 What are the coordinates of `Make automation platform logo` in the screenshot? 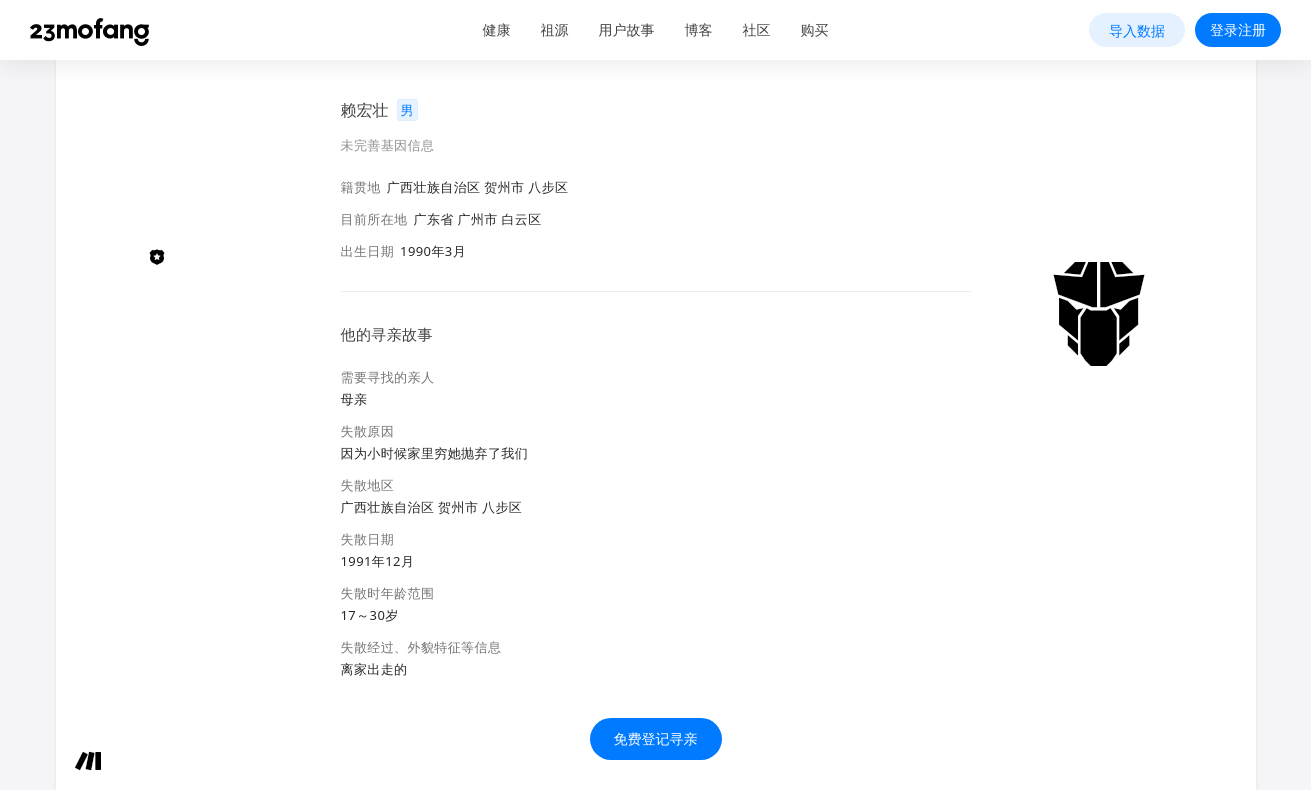 It's located at (88, 761).